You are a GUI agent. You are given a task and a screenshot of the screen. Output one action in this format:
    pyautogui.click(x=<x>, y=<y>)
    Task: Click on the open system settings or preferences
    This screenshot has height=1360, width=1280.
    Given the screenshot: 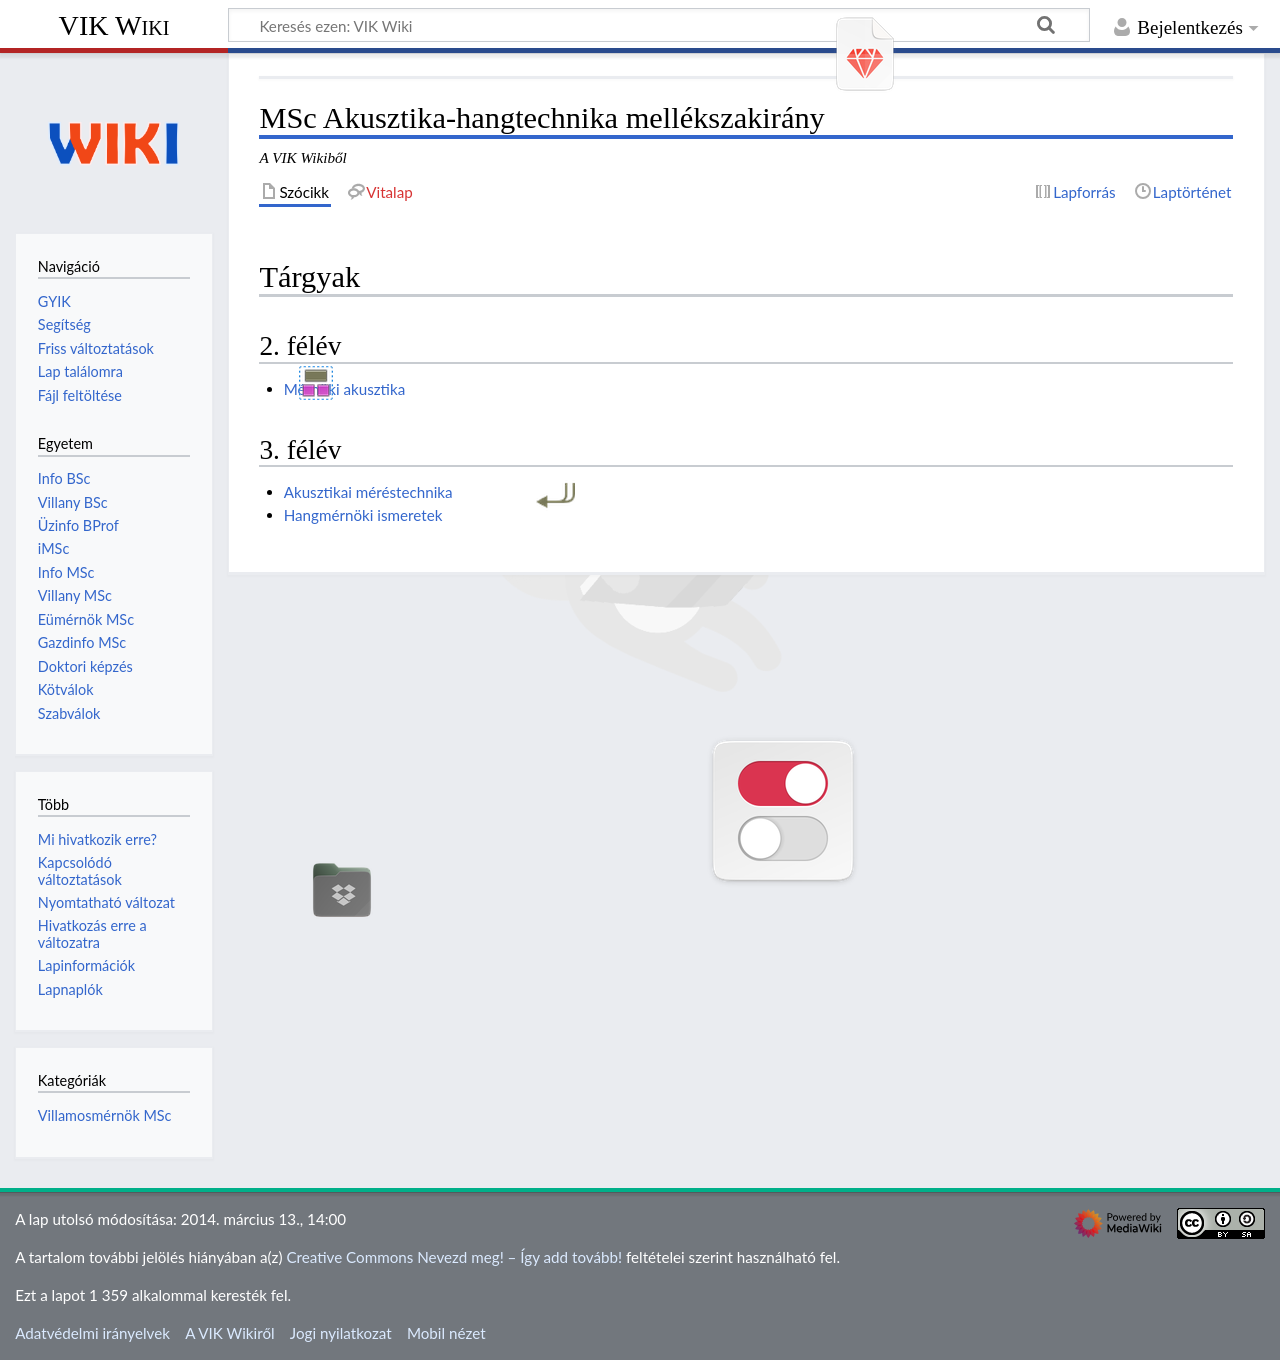 What is the action you would take?
    pyautogui.click(x=783, y=811)
    